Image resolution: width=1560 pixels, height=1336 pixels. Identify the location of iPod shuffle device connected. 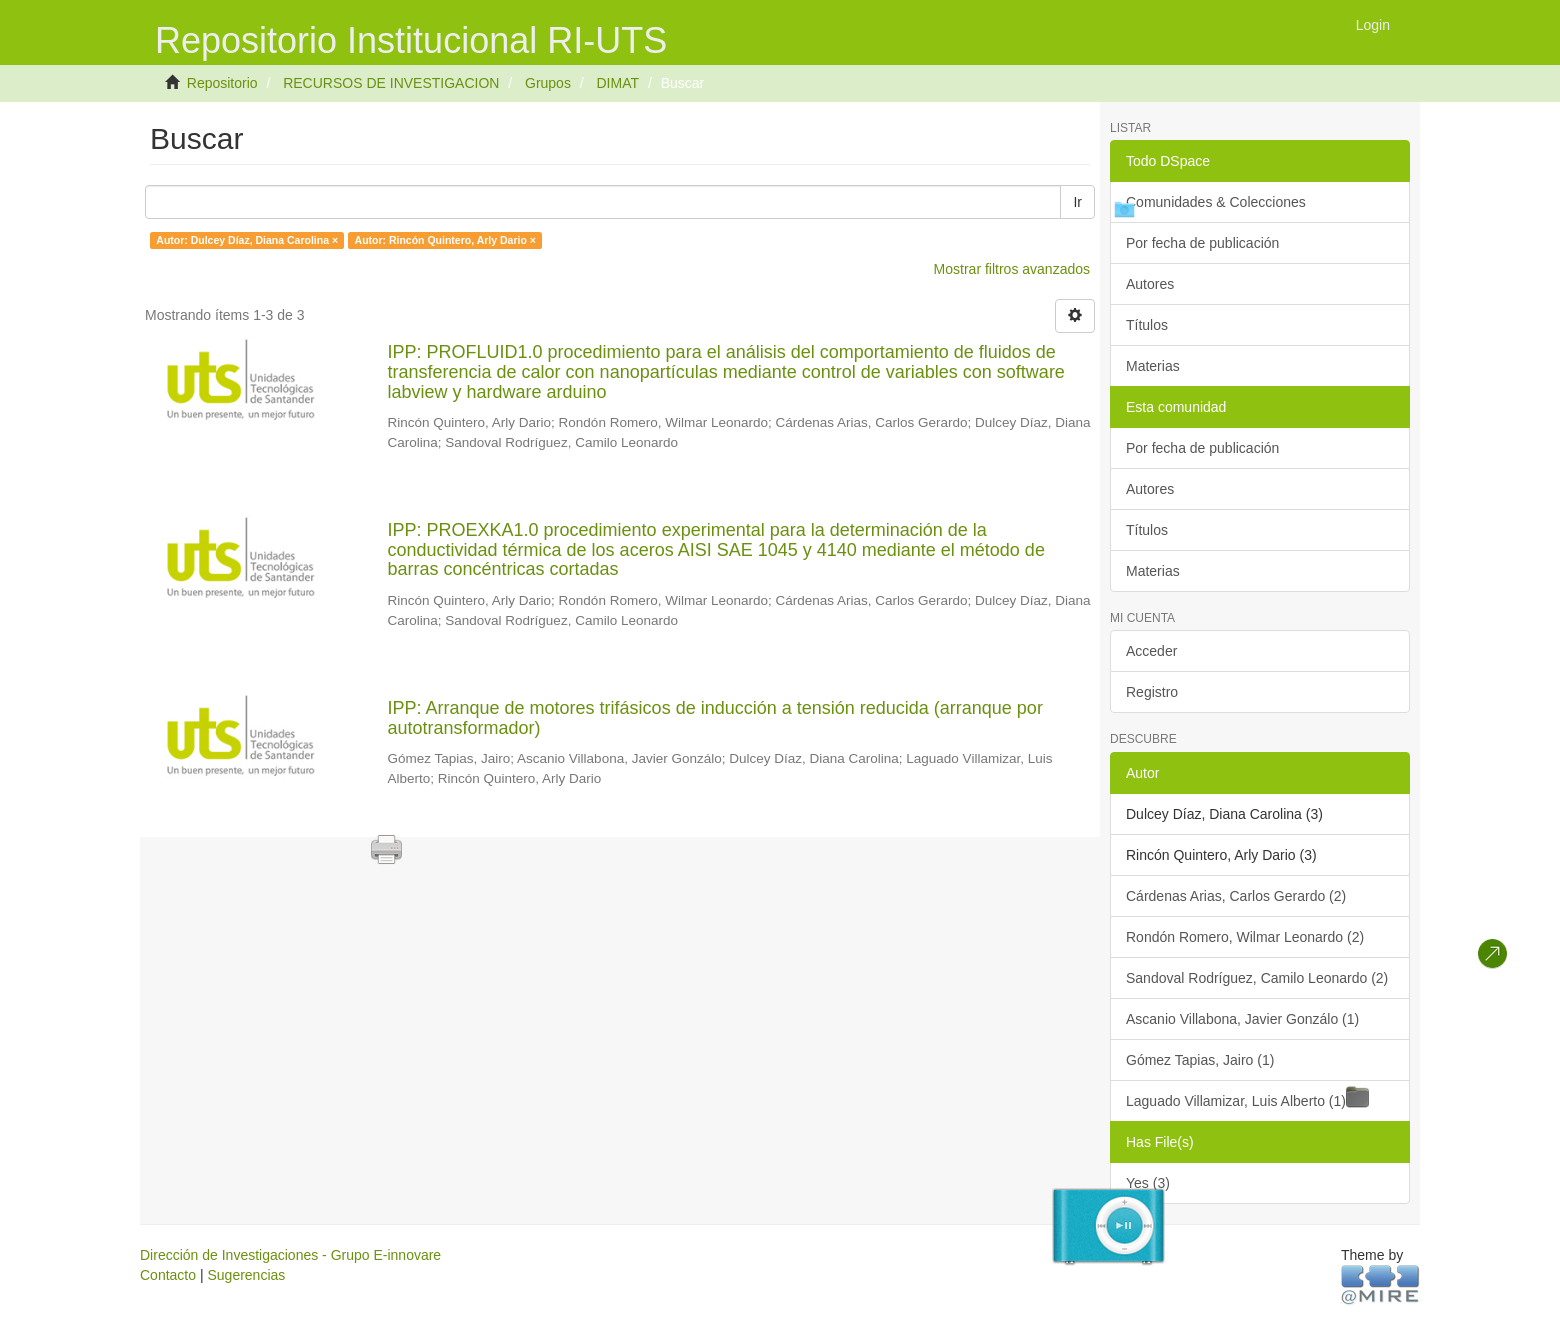
(1108, 1205).